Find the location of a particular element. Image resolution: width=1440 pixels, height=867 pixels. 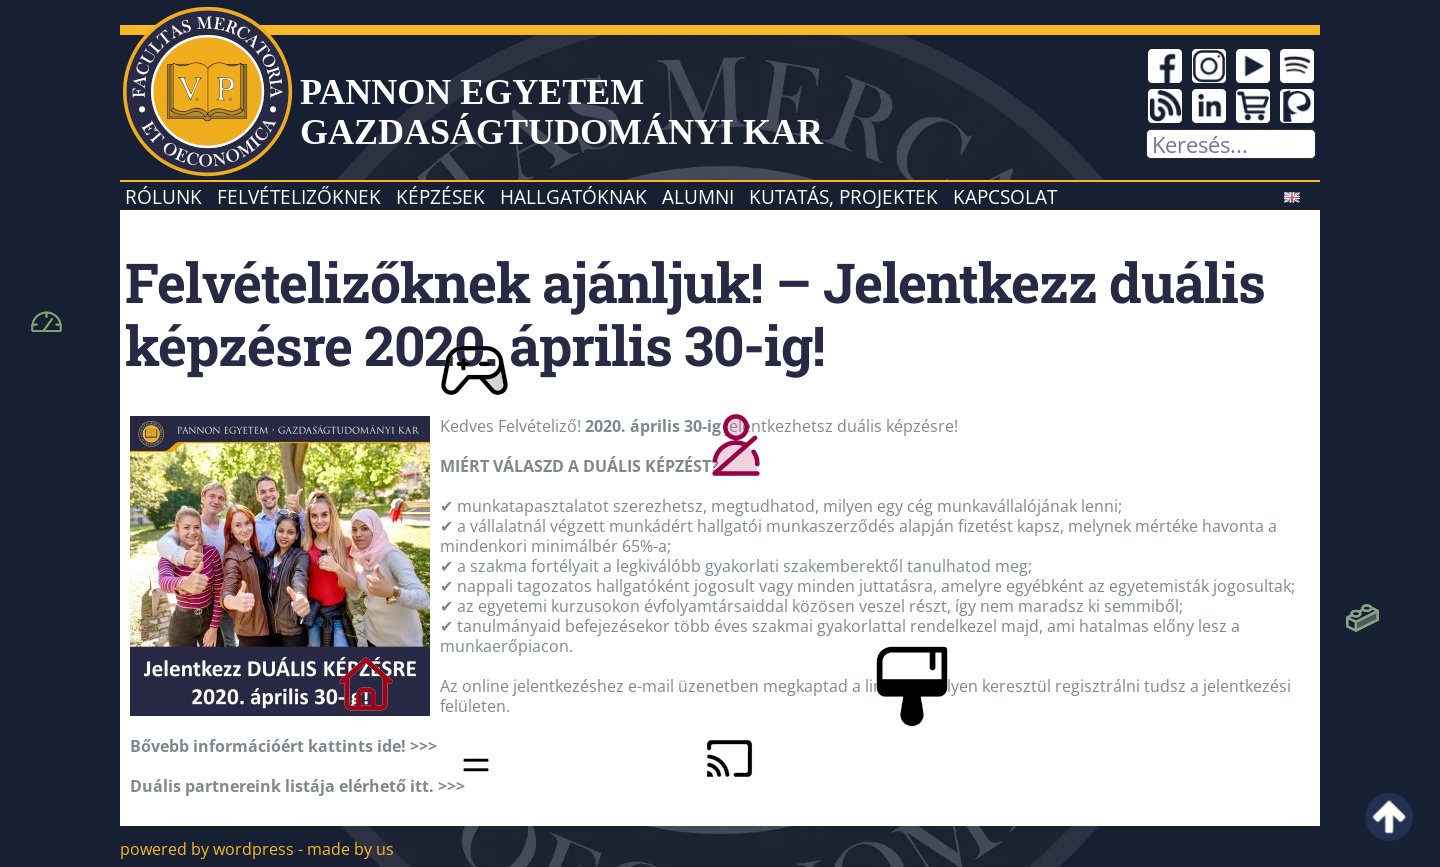

access games or gaming section is located at coordinates (474, 370).